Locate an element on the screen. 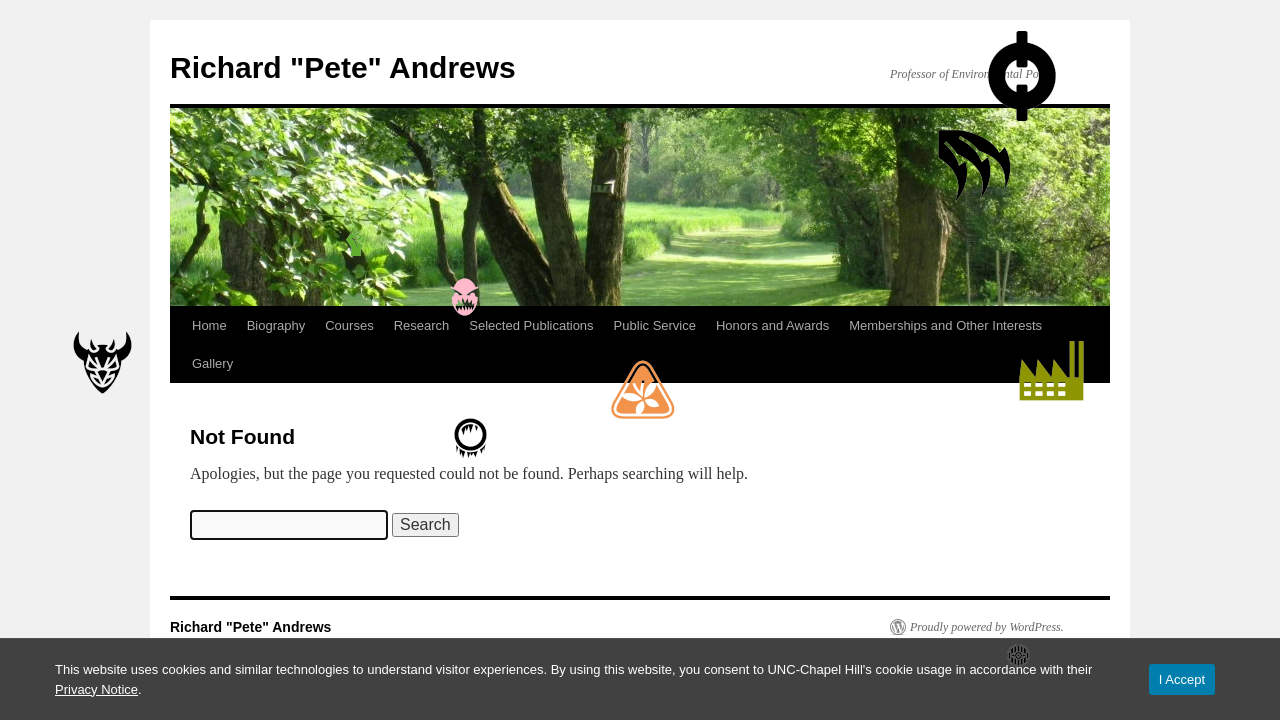 The image size is (1280, 720). select laser gun weapon in game is located at coordinates (1022, 76).